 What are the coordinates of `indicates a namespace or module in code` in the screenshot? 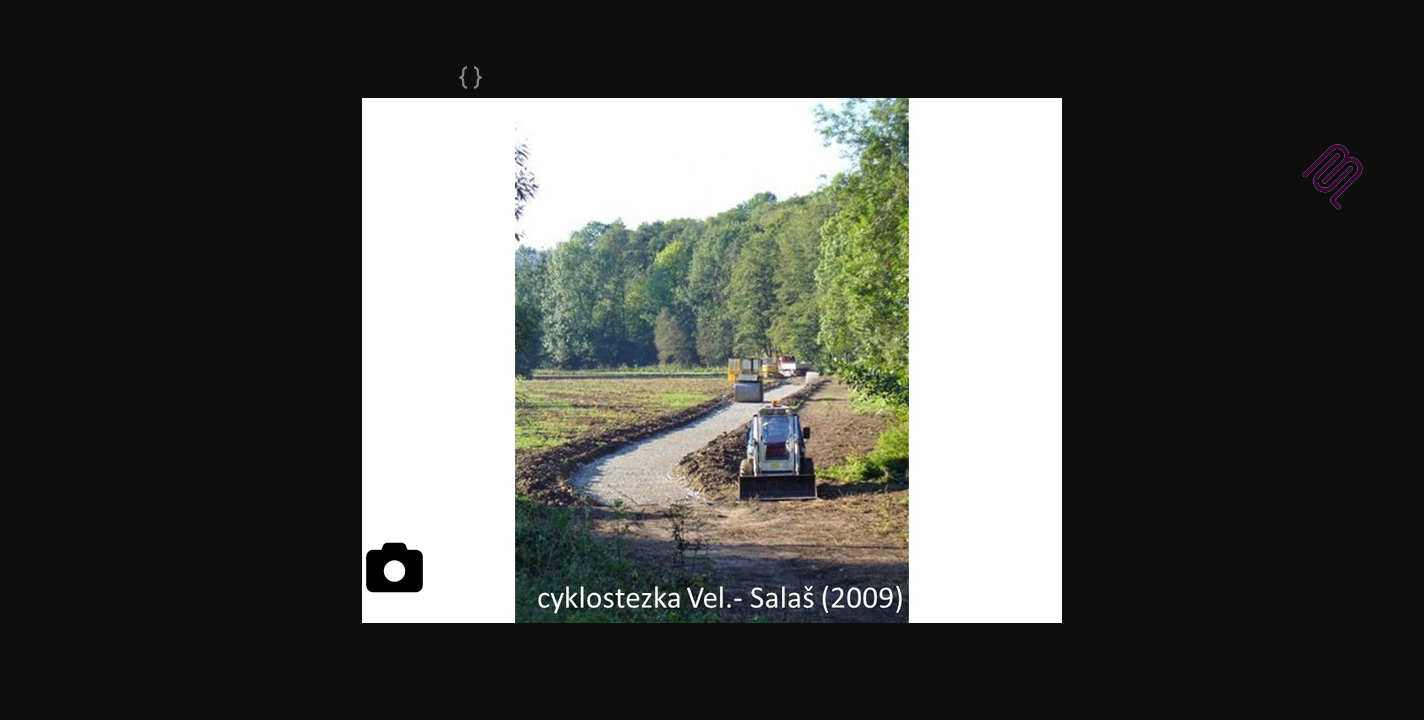 It's located at (470, 77).